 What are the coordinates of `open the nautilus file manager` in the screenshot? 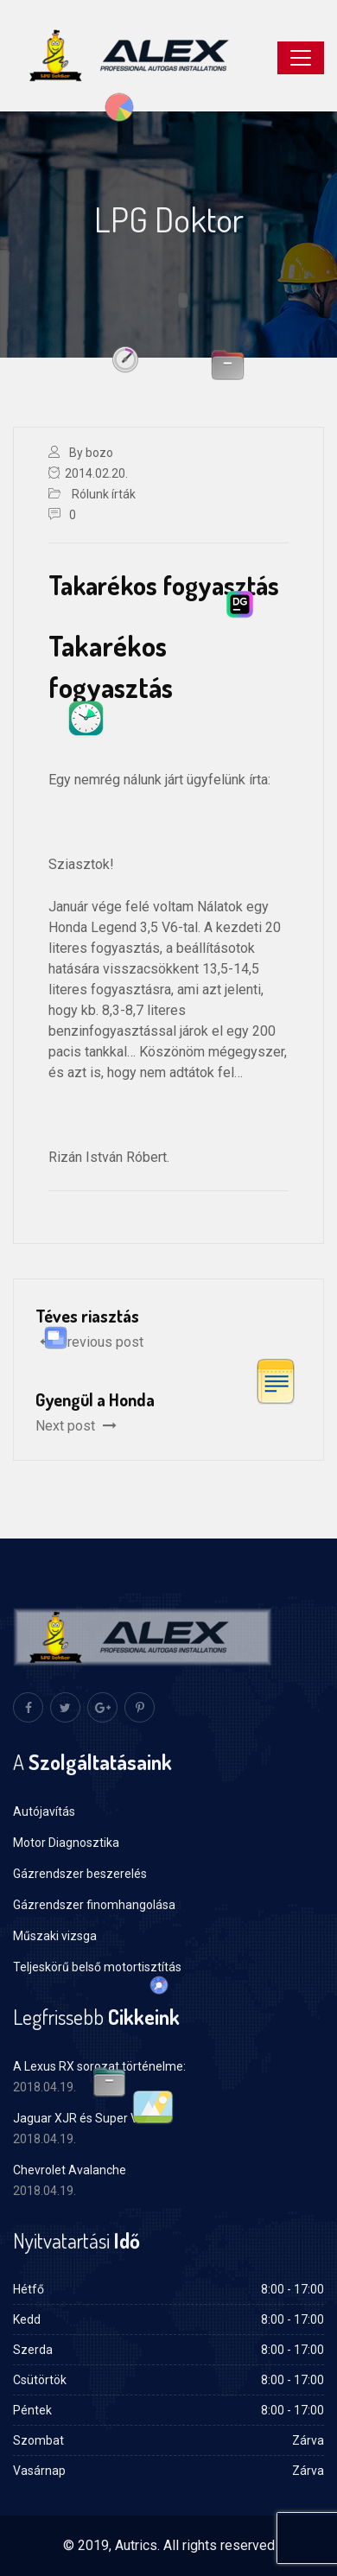 It's located at (109, 2081).